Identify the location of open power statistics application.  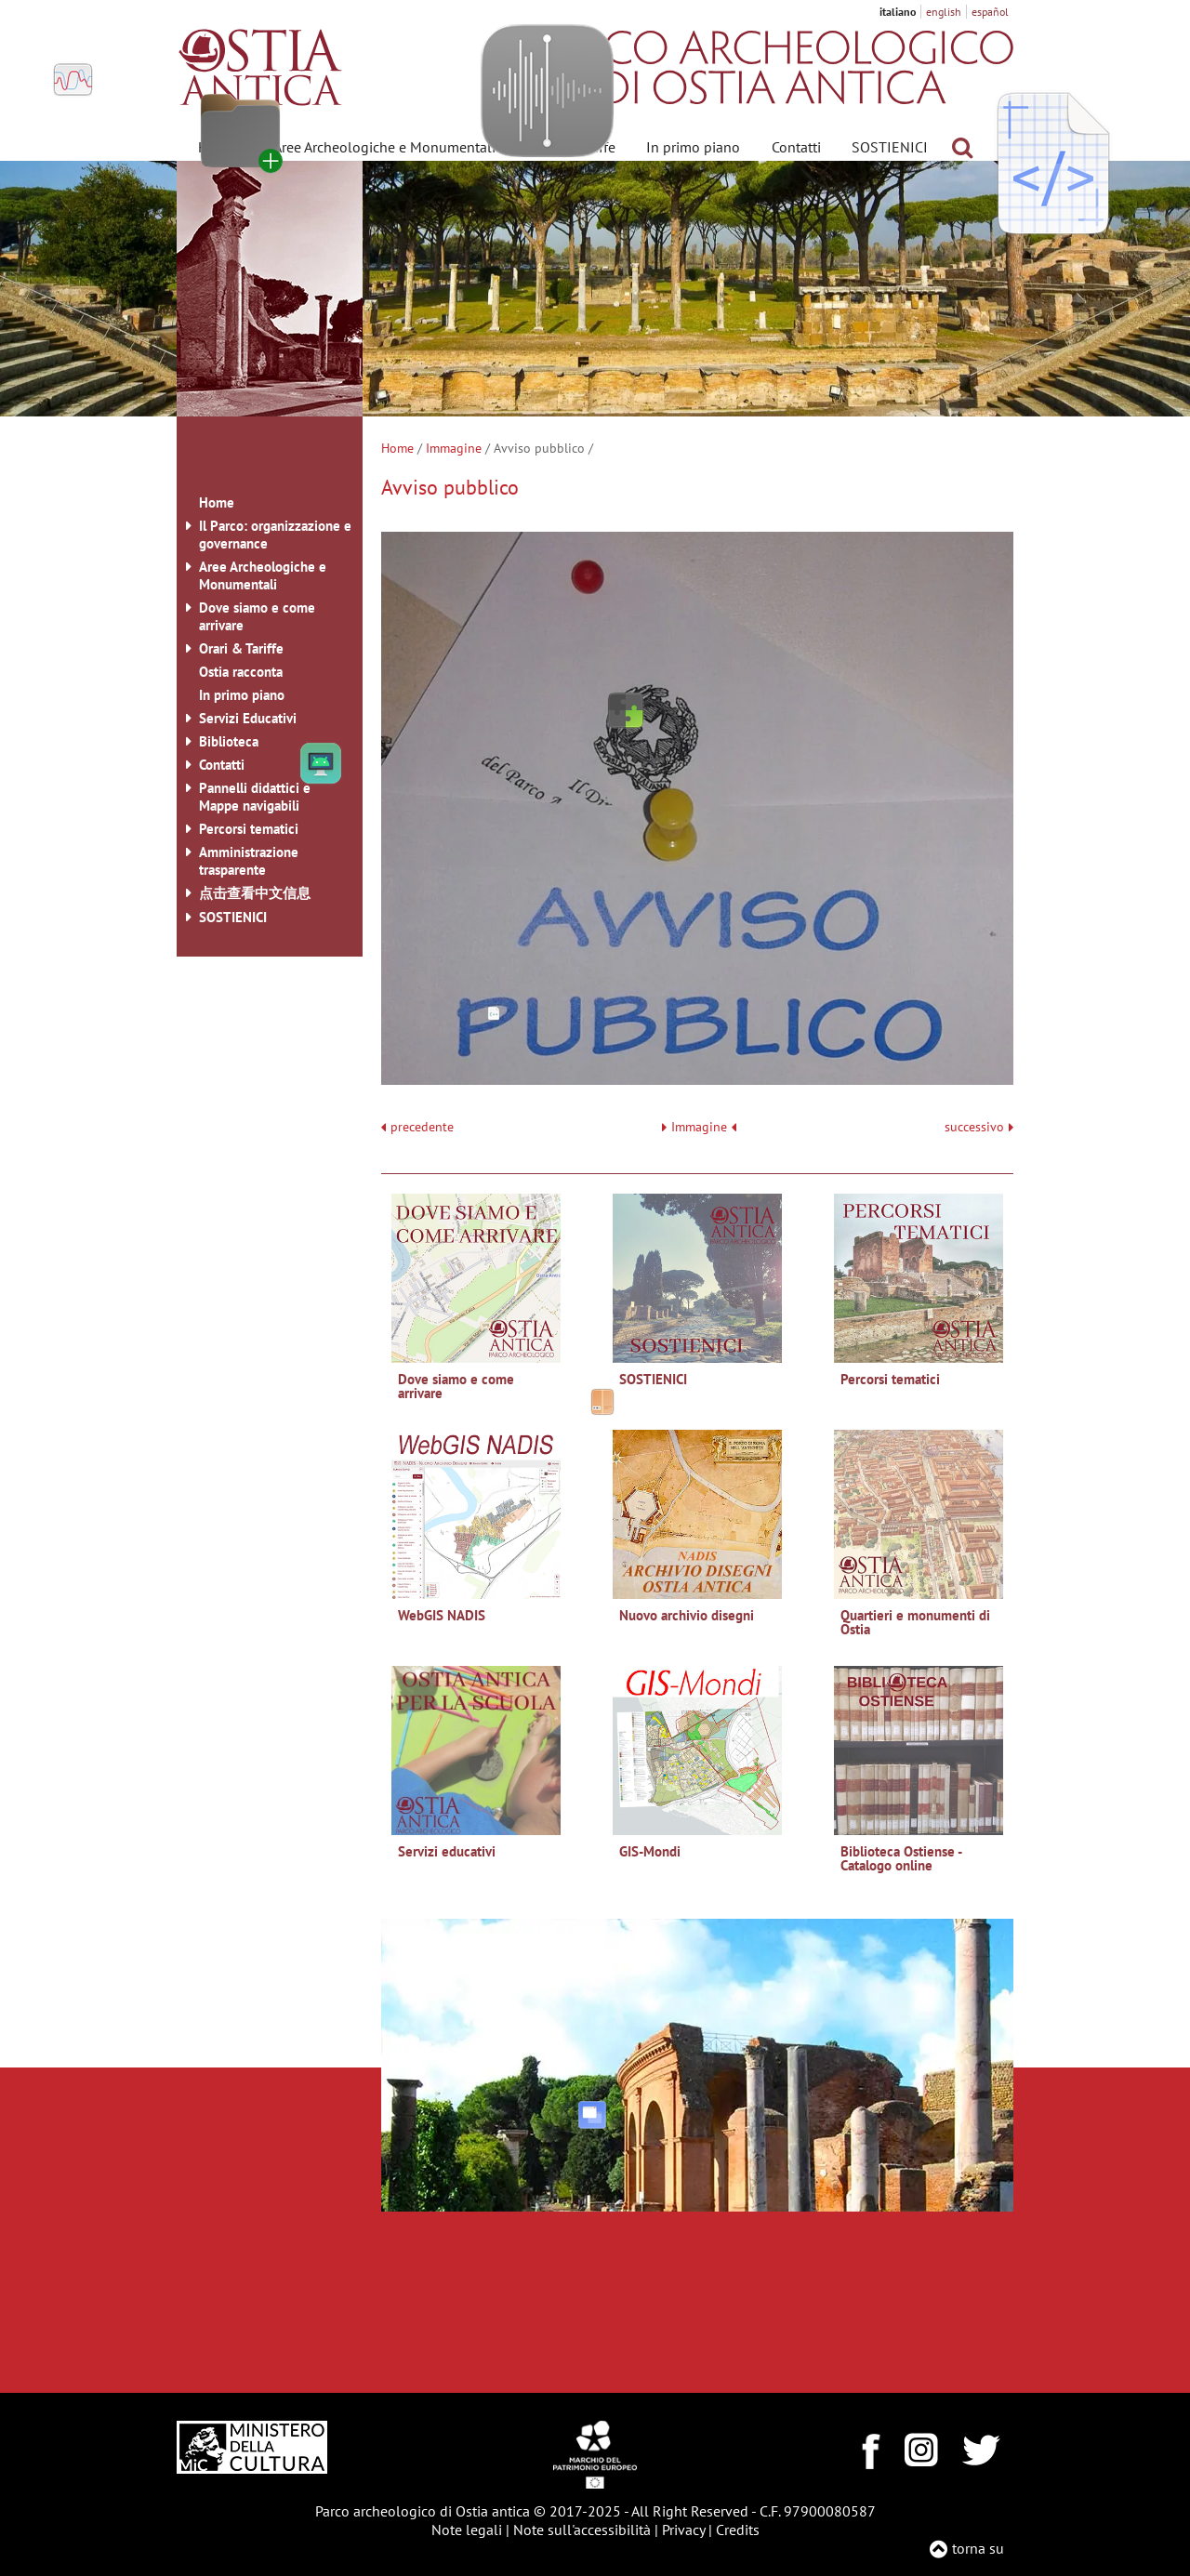
(73, 79).